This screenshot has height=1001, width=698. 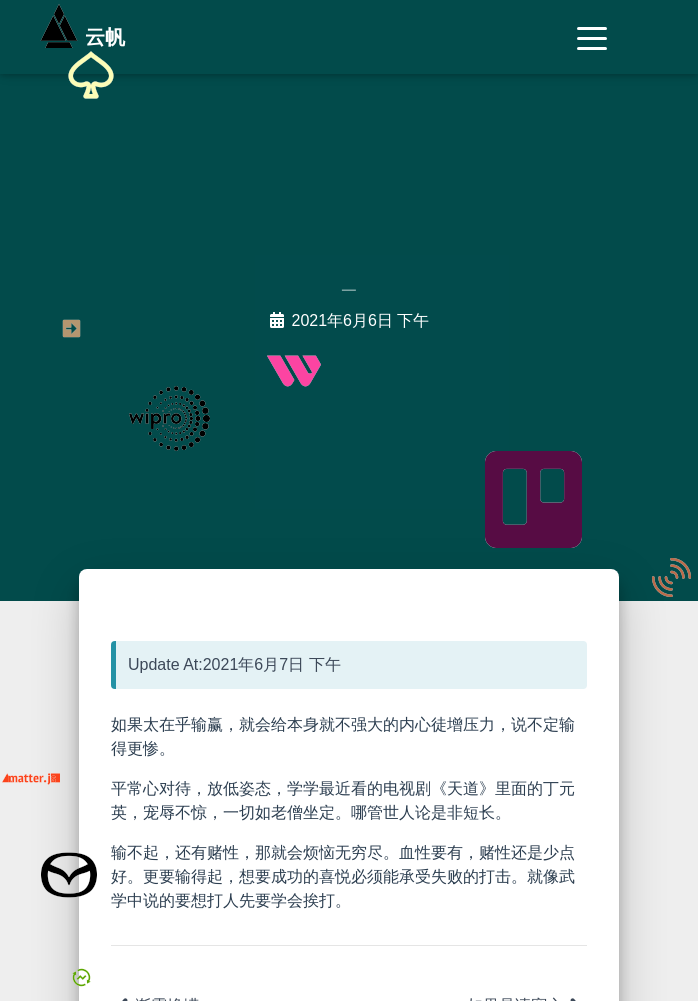 What do you see at coordinates (533, 499) in the screenshot?
I see `open trello app` at bounding box center [533, 499].